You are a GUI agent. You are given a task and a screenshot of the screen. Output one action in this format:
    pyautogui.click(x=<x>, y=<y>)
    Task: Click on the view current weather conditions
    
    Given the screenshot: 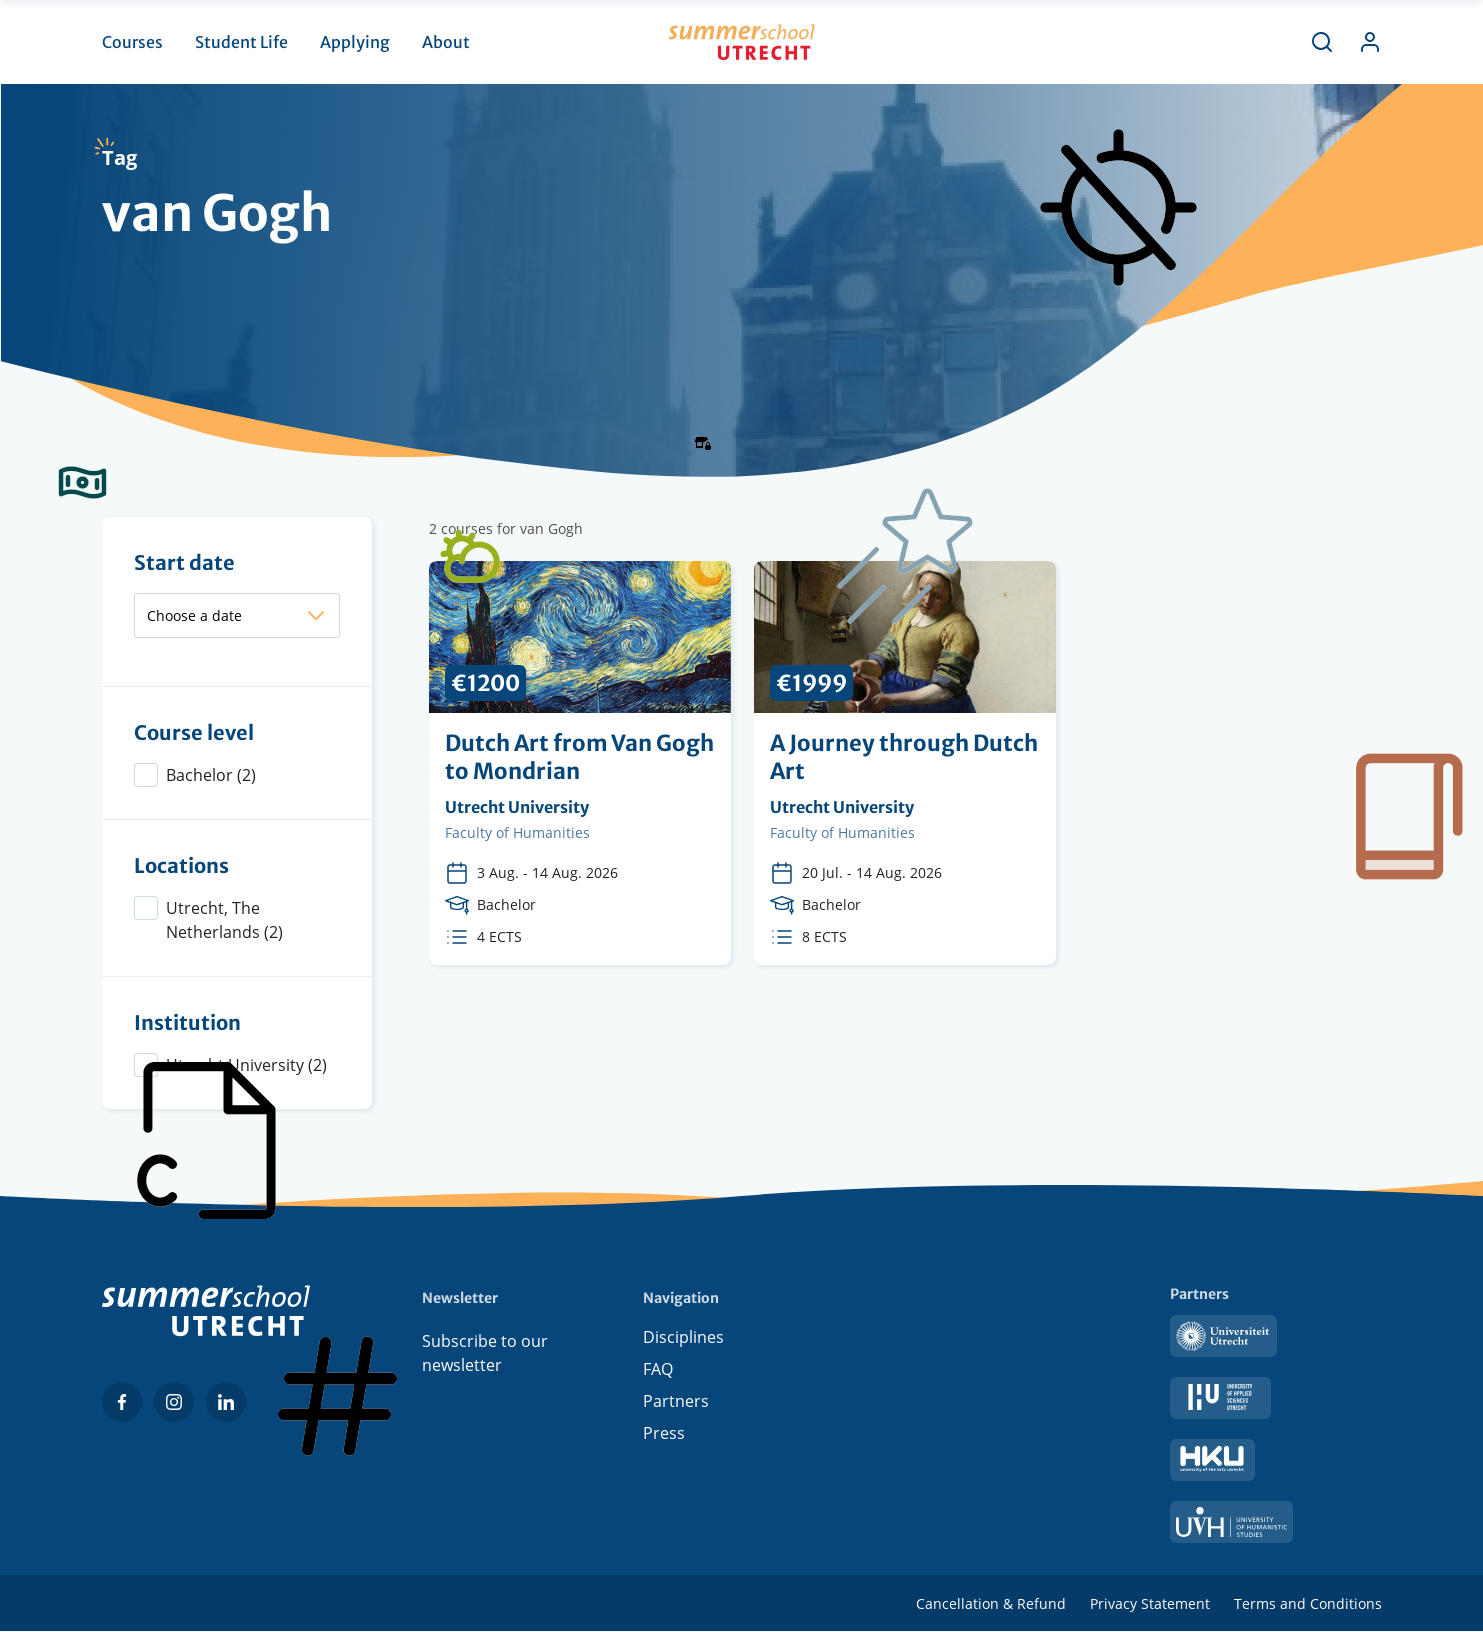 What is the action you would take?
    pyautogui.click(x=470, y=557)
    